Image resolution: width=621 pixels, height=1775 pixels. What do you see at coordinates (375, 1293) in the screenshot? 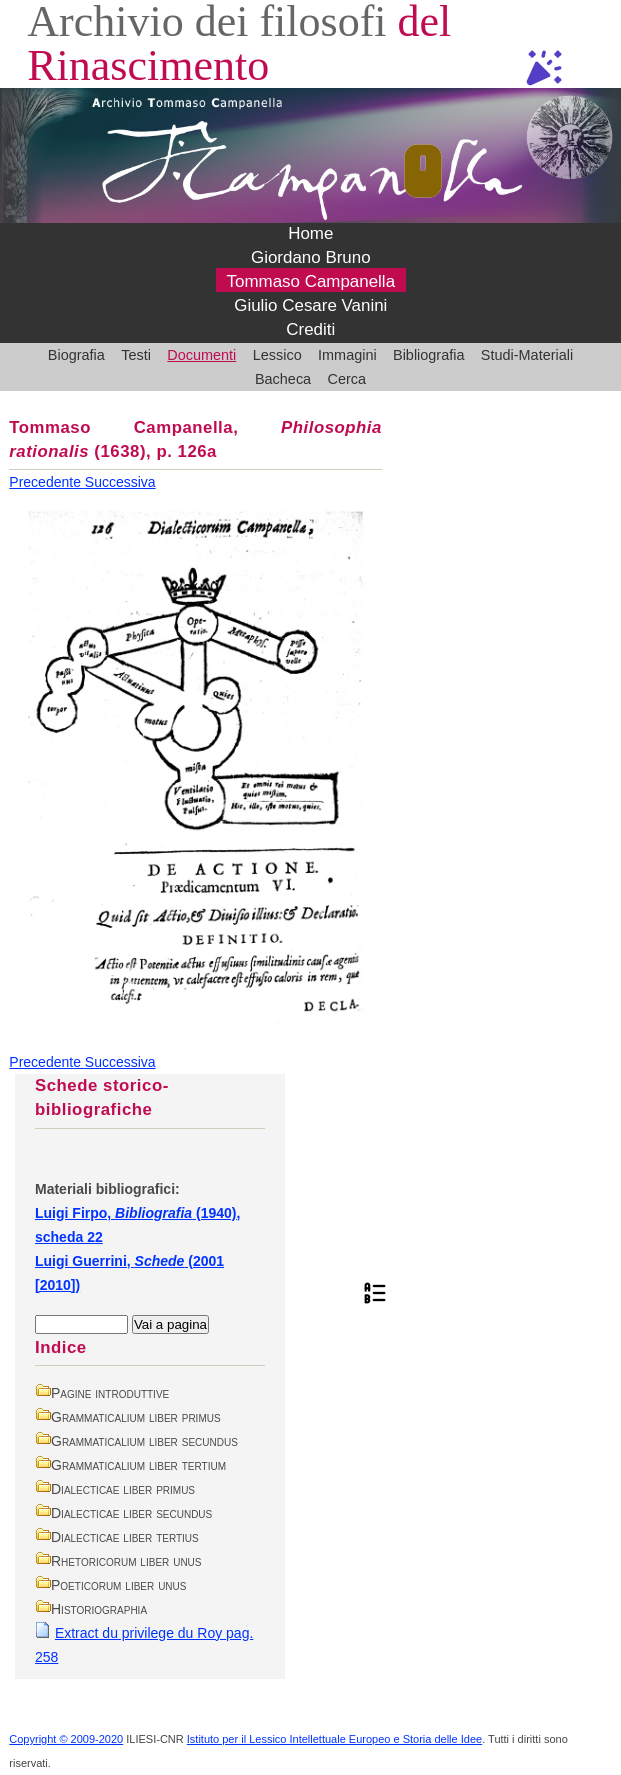
I see `toggle alphabetical list view` at bounding box center [375, 1293].